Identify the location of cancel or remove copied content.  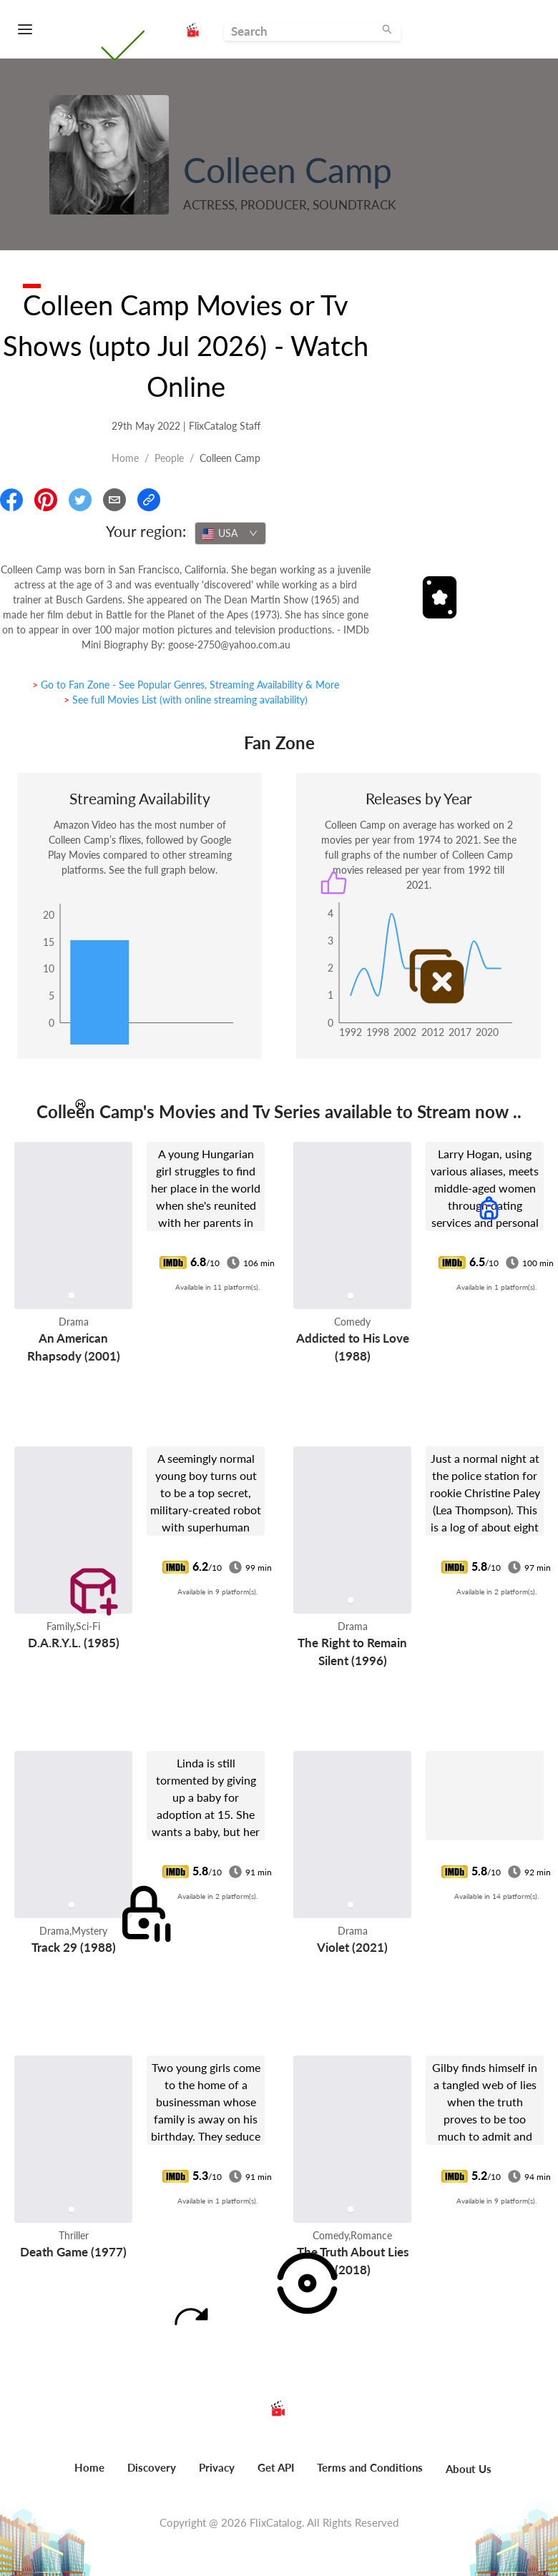
(436, 976).